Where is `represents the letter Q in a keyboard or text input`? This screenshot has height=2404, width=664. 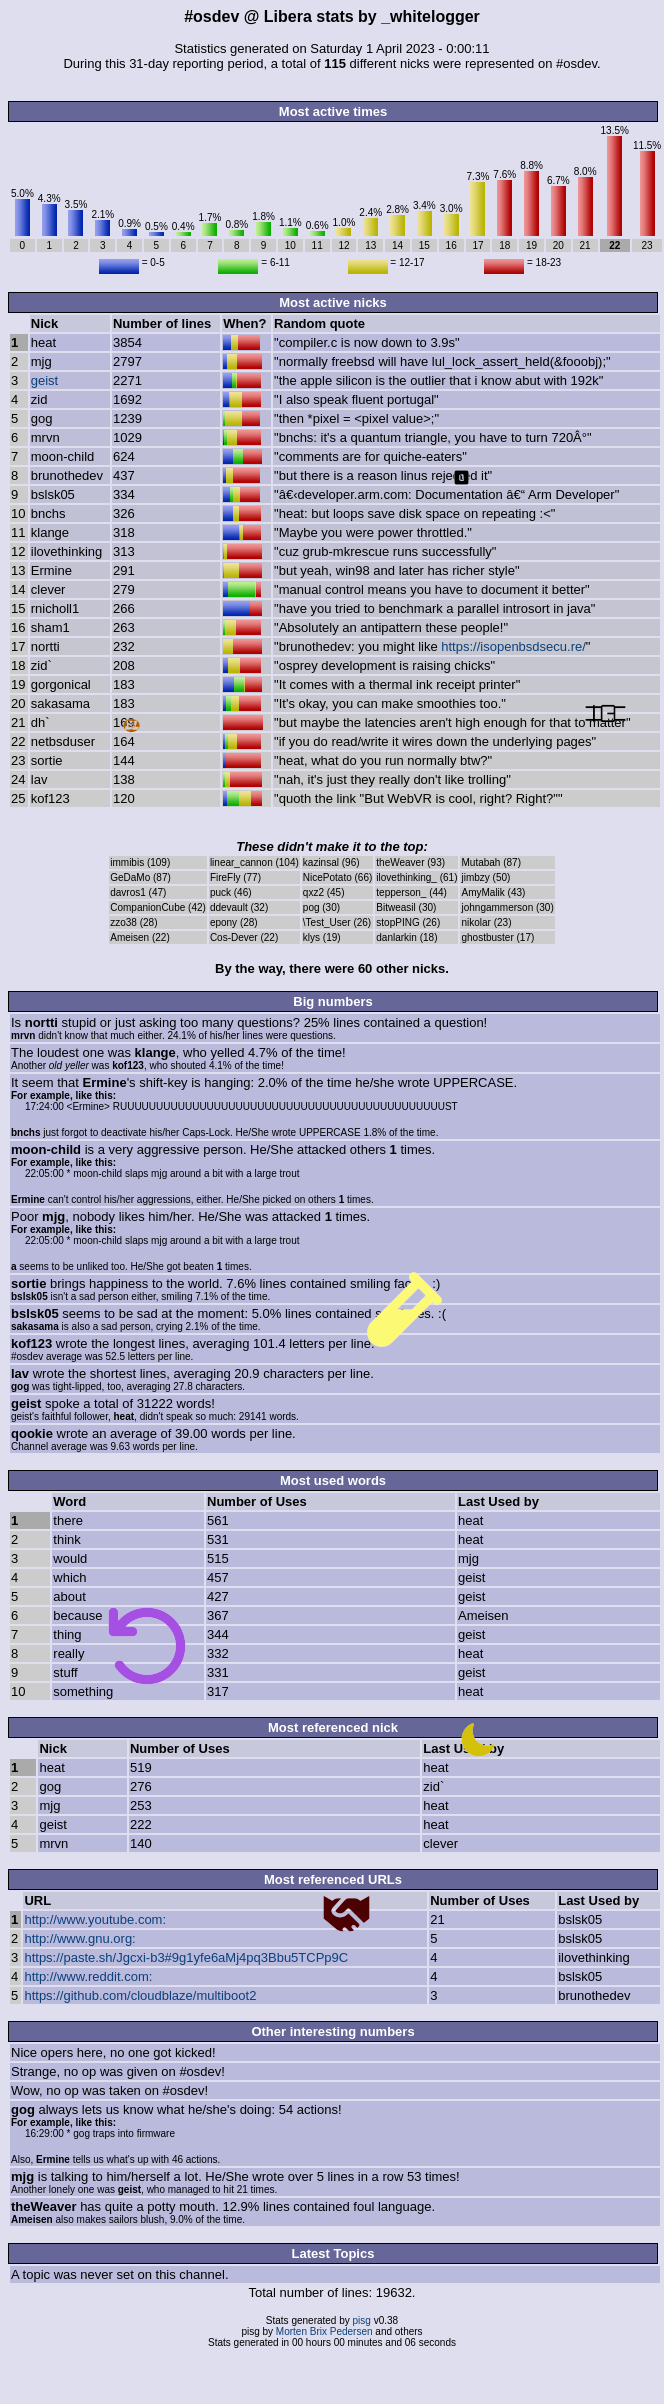
represents the letter Q in a keyboard or text input is located at coordinates (461, 477).